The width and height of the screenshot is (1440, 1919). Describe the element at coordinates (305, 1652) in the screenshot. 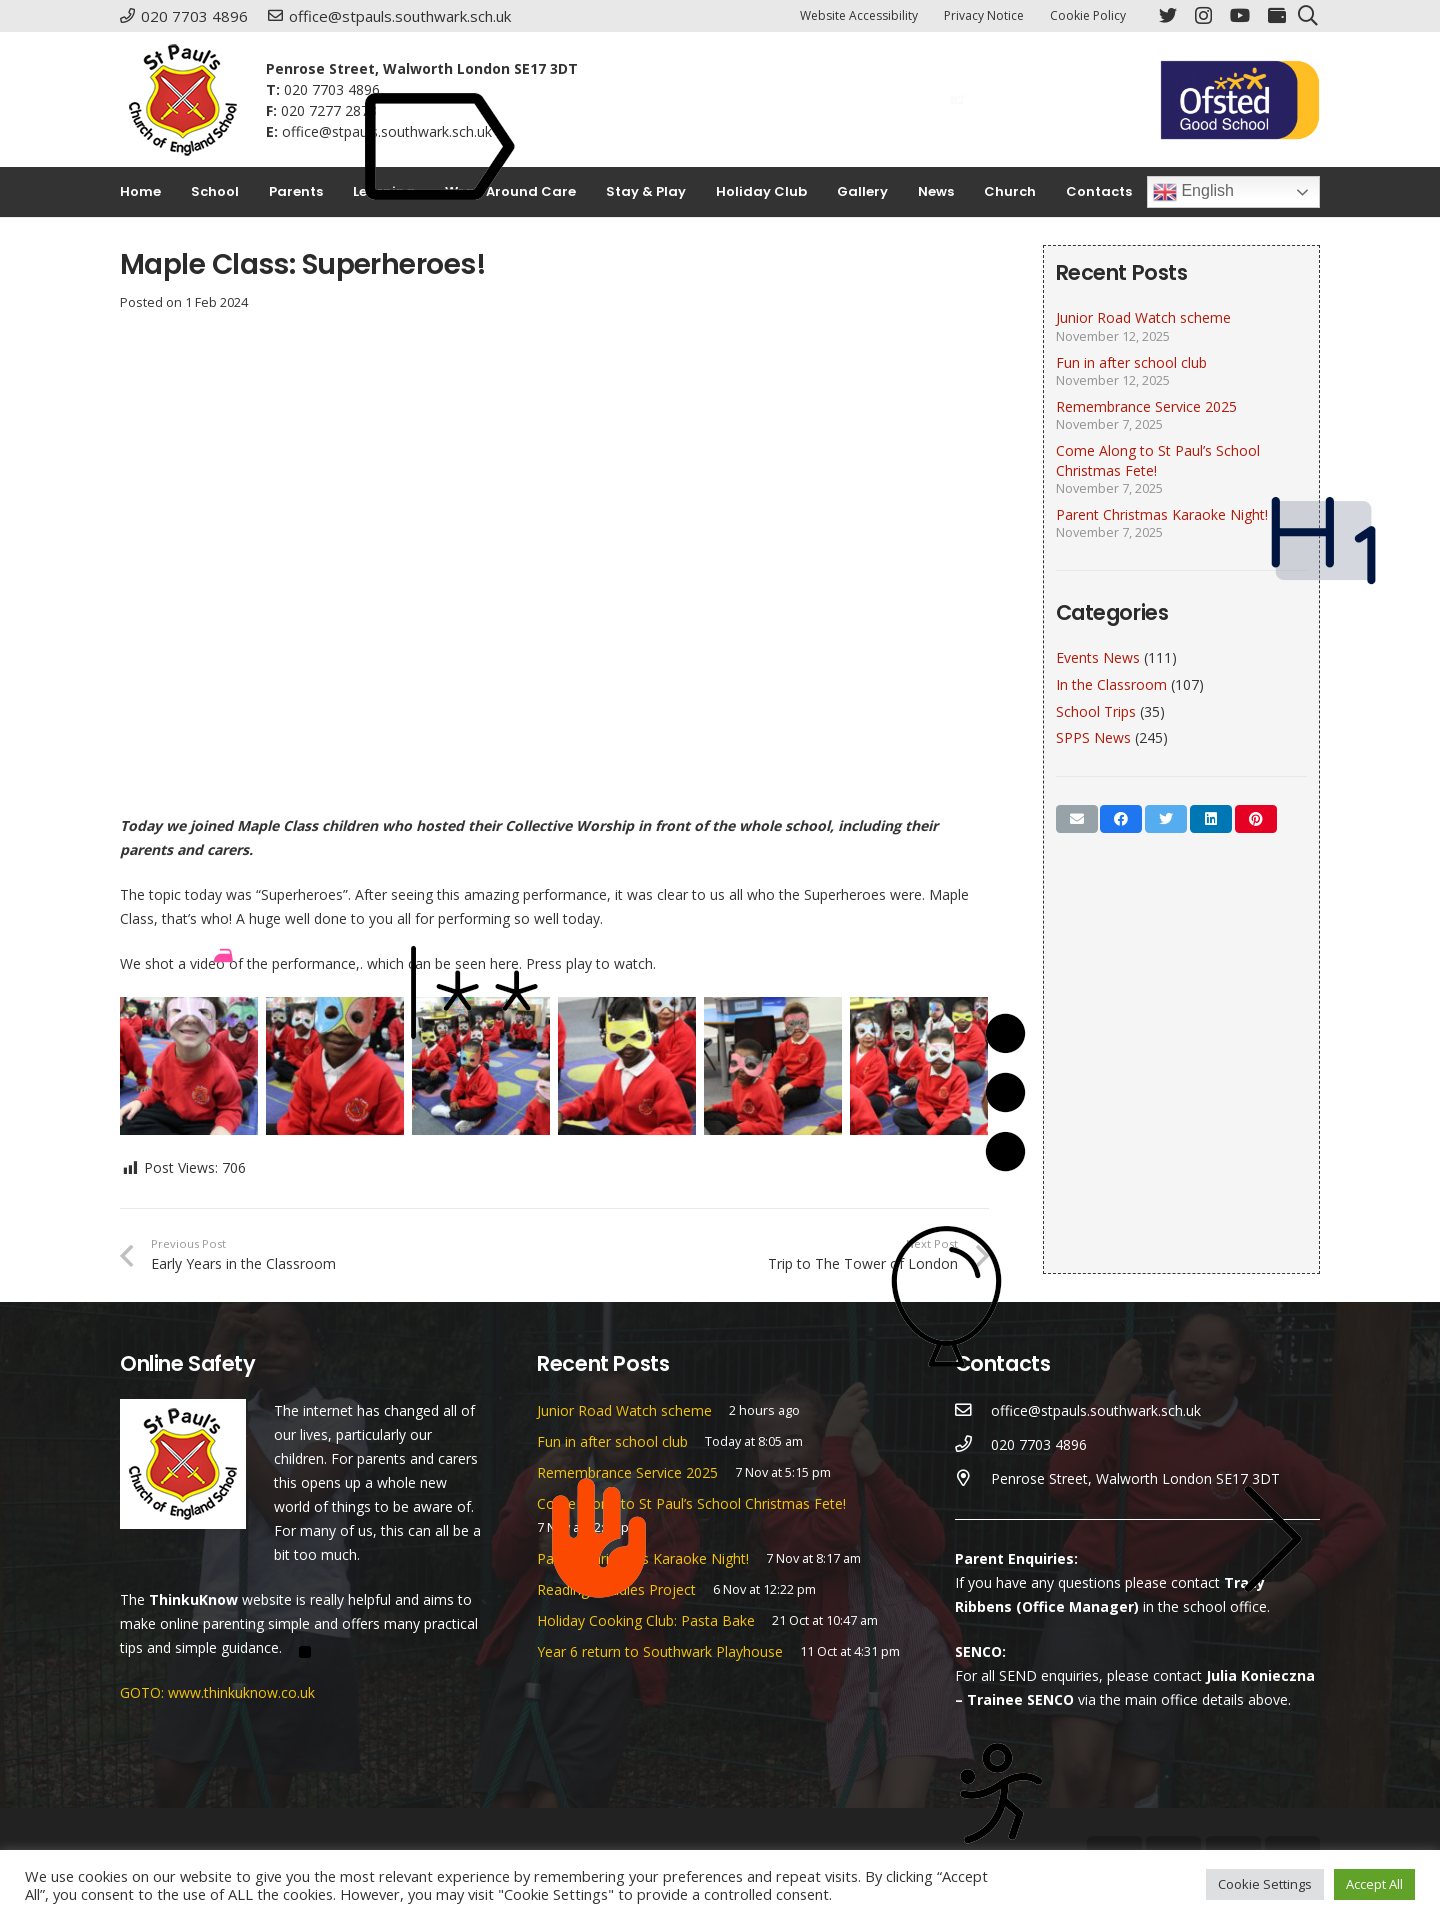

I see `stop media playback` at that location.